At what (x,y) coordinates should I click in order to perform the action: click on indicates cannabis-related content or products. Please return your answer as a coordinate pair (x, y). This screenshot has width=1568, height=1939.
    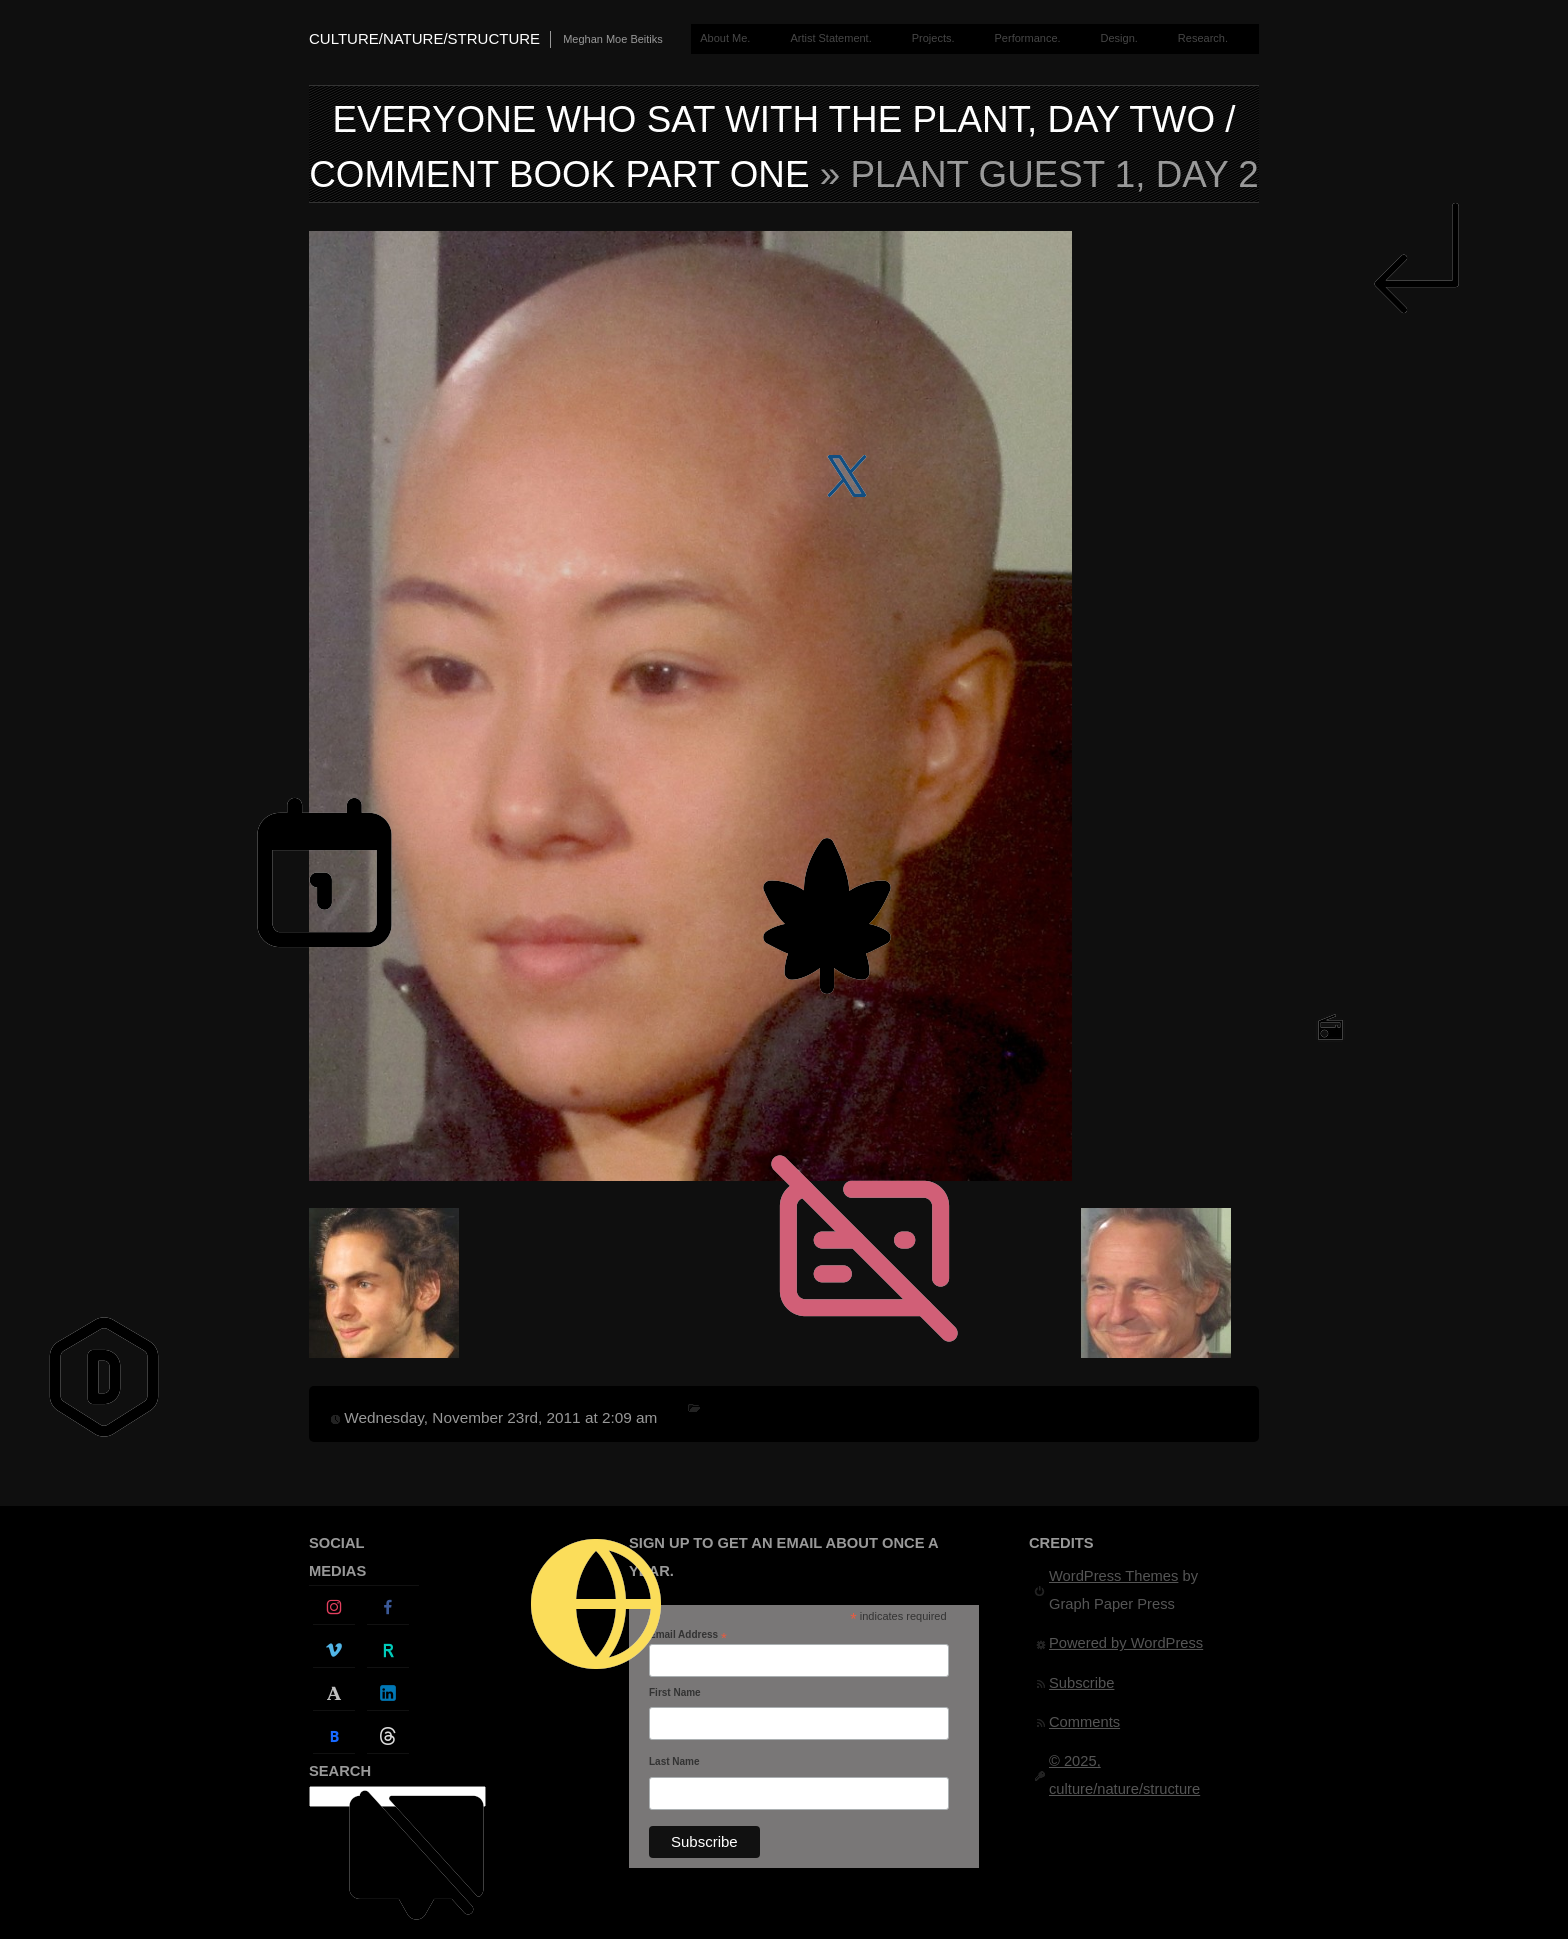
    Looking at the image, I should click on (827, 916).